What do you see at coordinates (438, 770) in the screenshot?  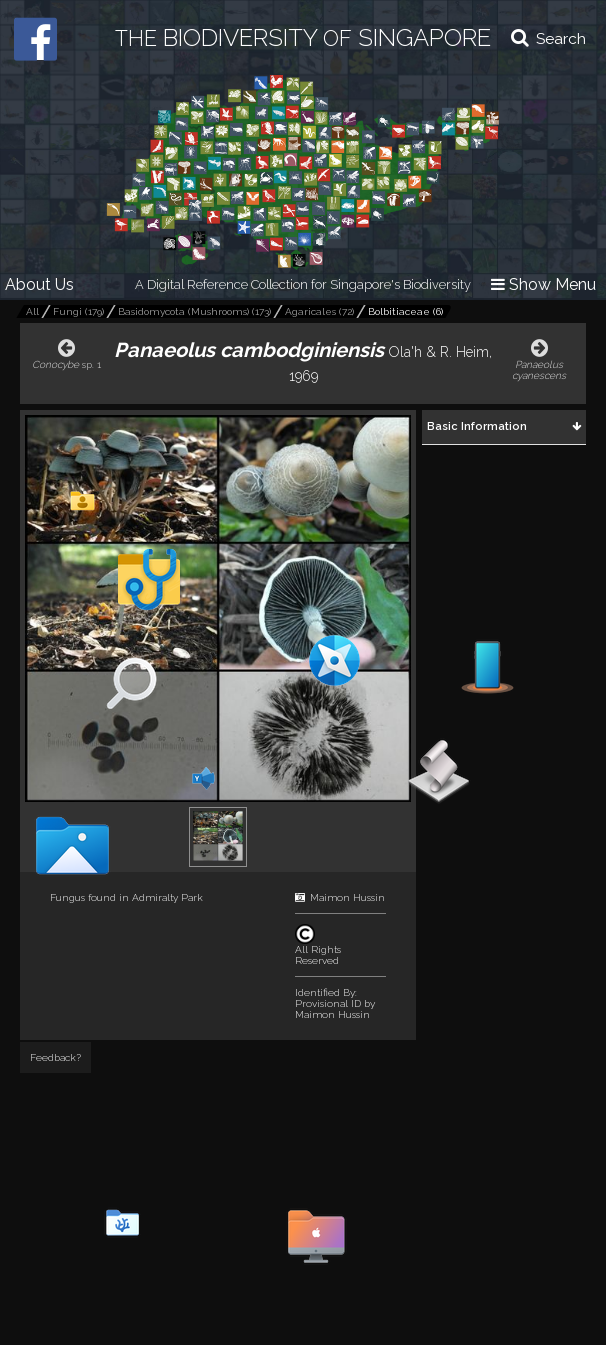 I see `run an AppleScript applet` at bounding box center [438, 770].